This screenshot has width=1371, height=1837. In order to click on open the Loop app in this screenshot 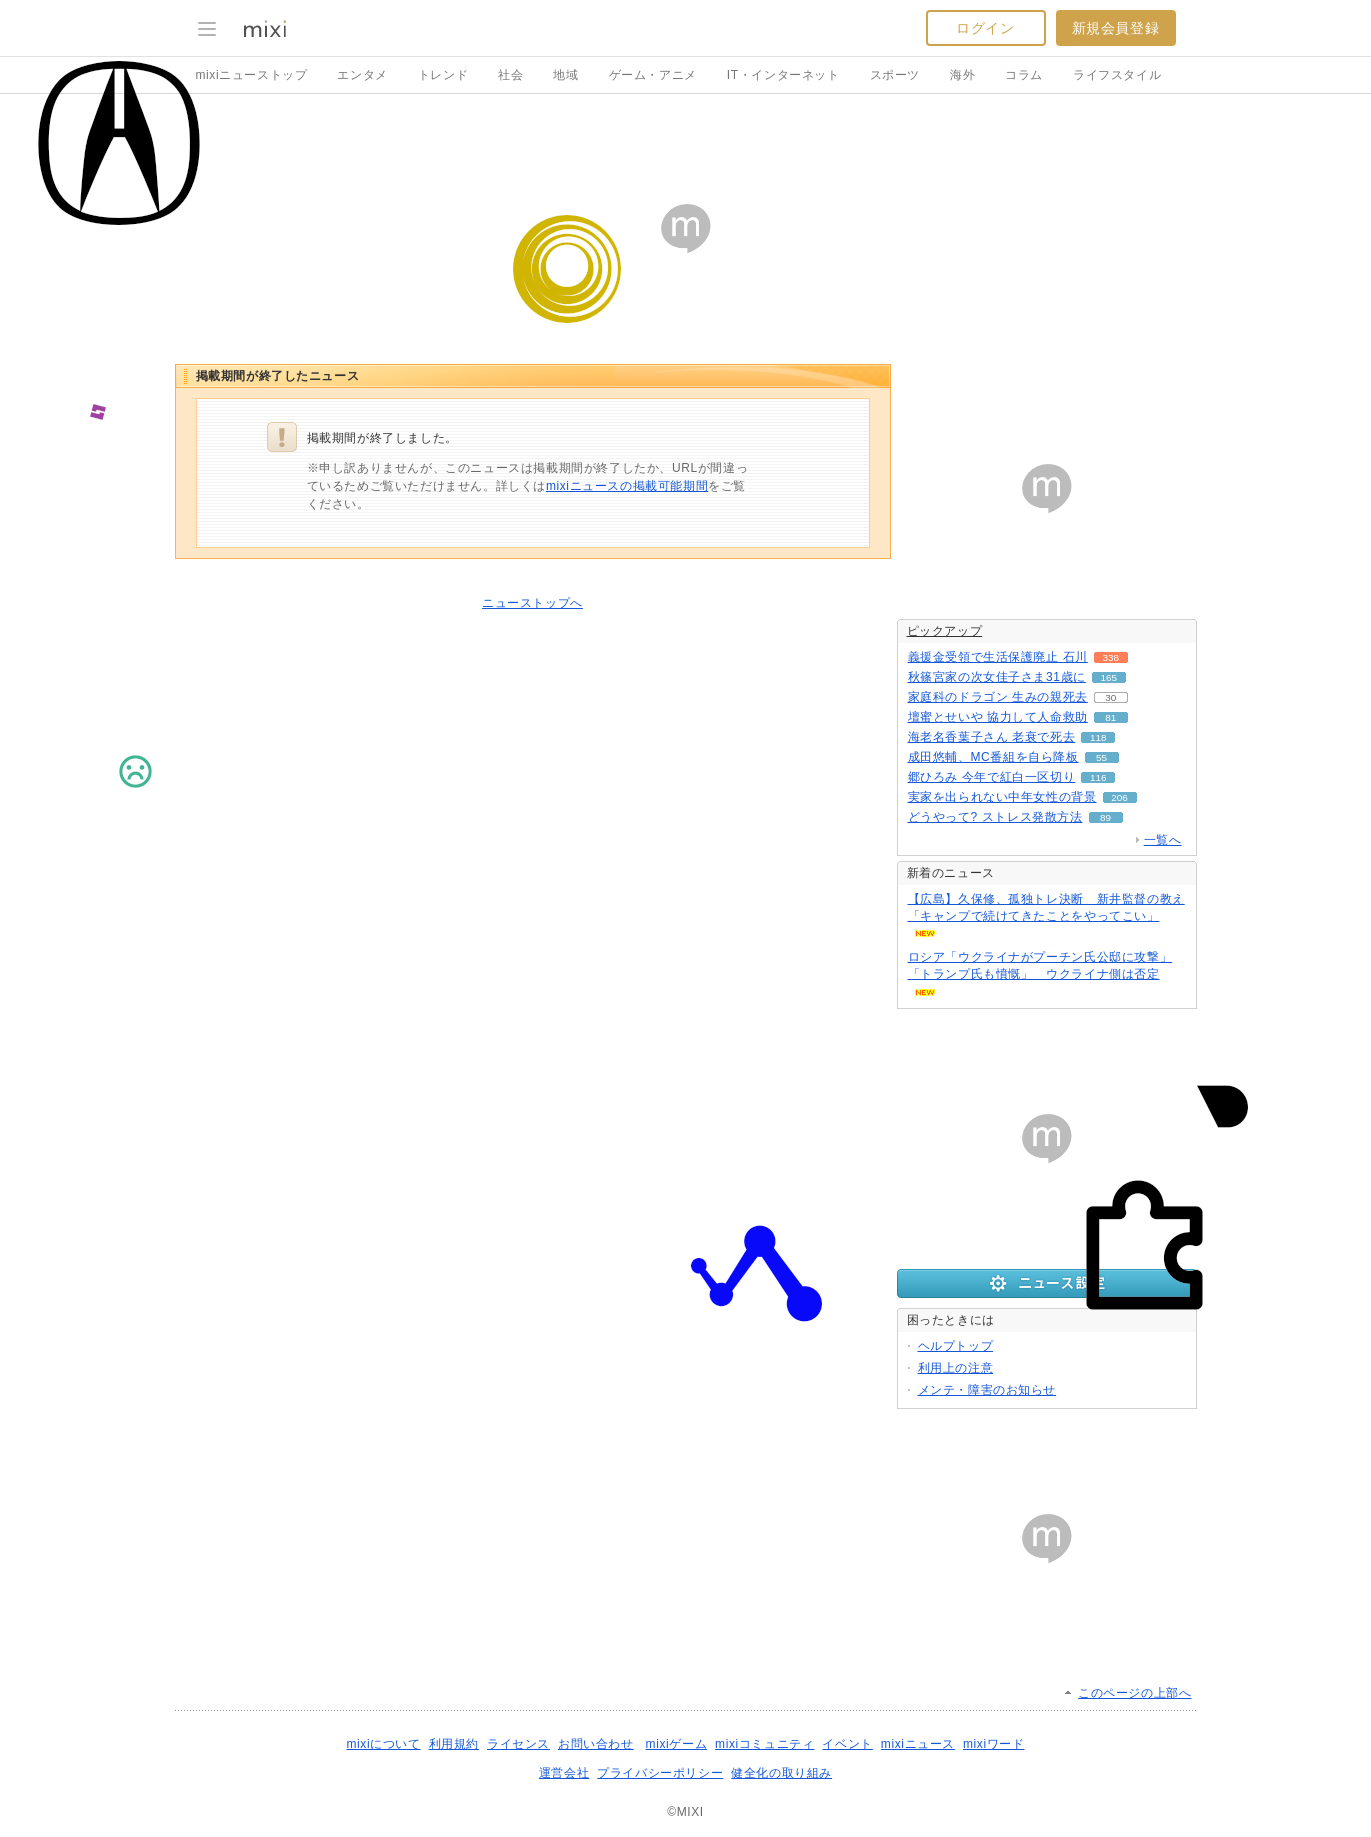, I will do `click(567, 269)`.